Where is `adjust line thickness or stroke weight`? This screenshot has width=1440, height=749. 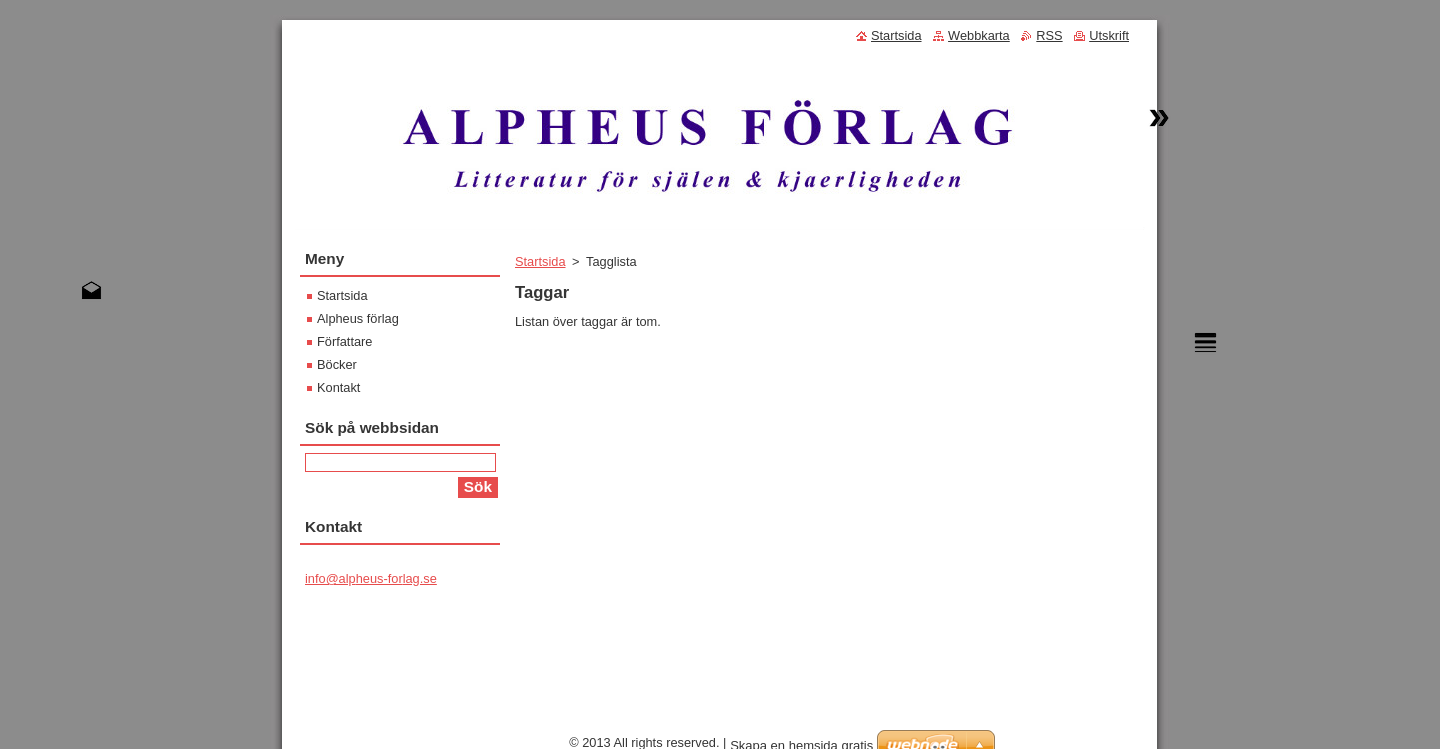
adjust line thickness or stroke weight is located at coordinates (1205, 342).